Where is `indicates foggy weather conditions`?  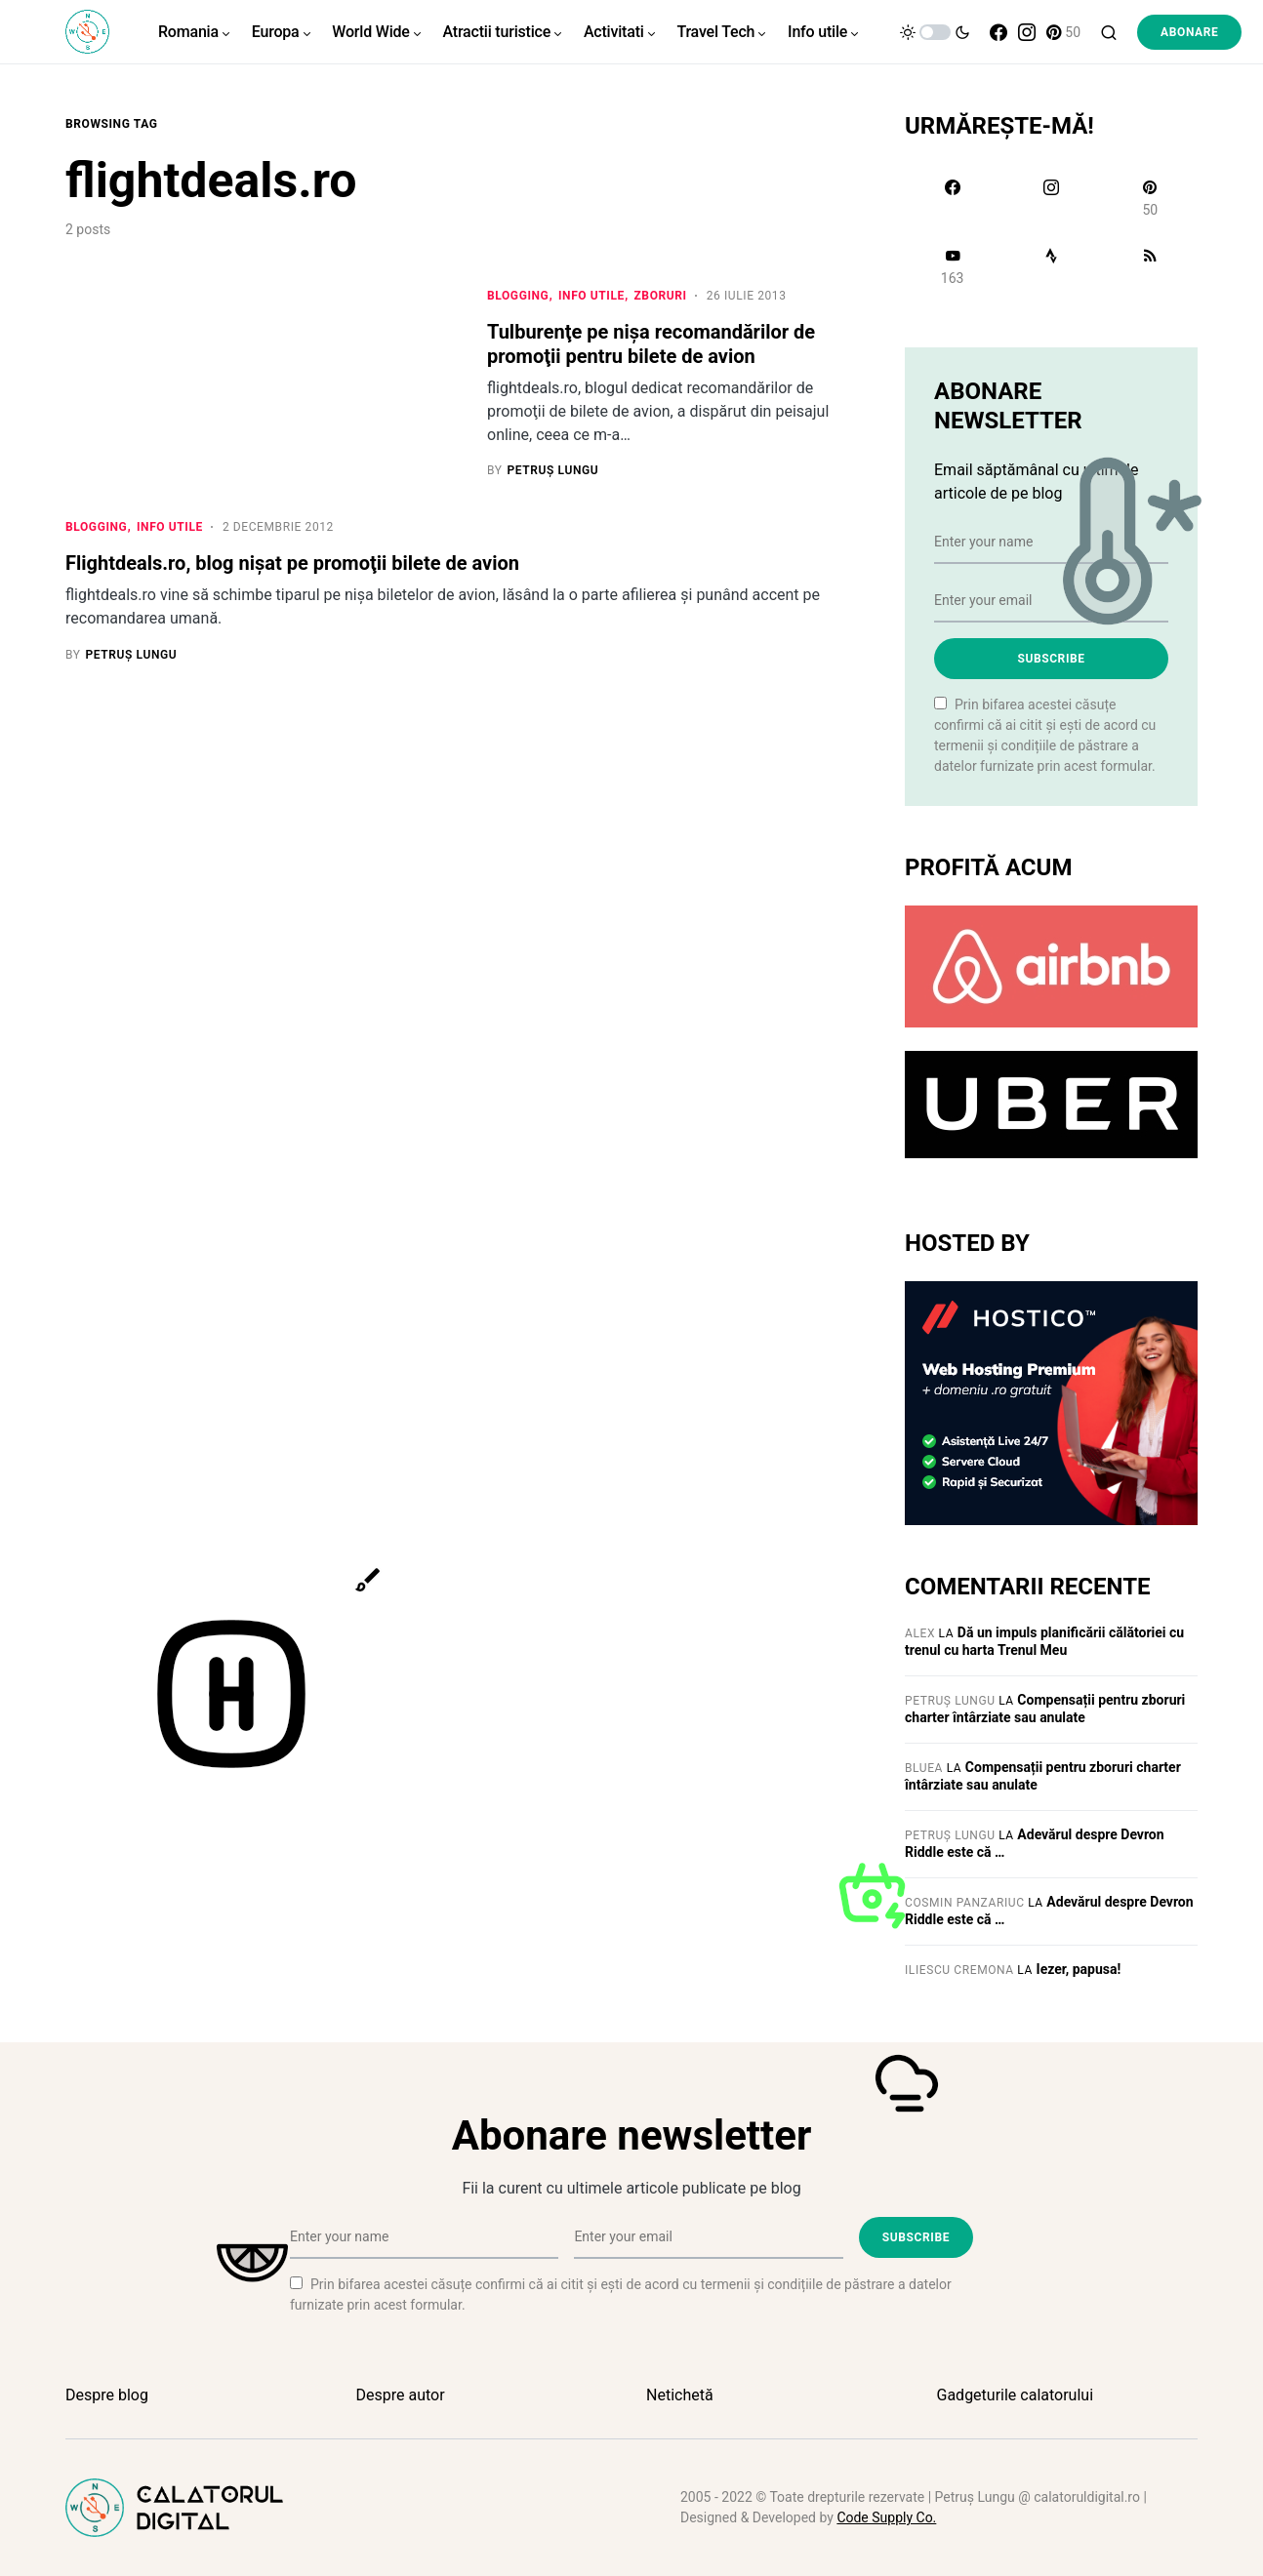 indicates foggy weather conditions is located at coordinates (907, 2083).